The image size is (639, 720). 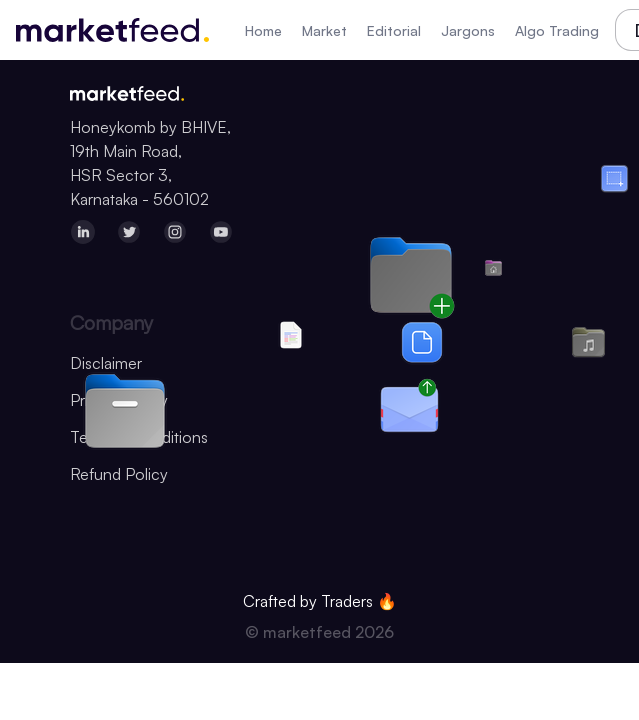 What do you see at coordinates (588, 341) in the screenshot?
I see `open your music folder` at bounding box center [588, 341].